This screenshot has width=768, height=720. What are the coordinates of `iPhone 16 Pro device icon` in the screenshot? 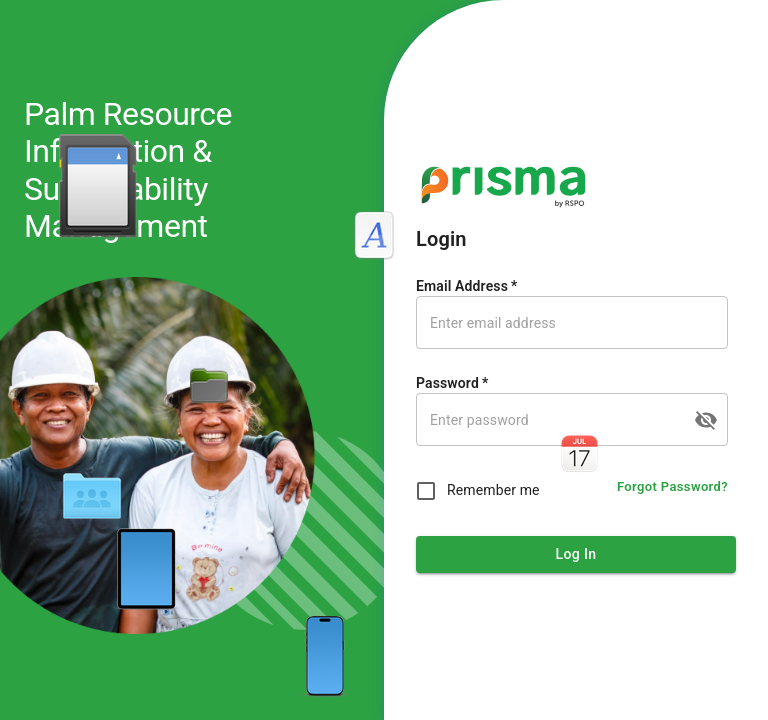 It's located at (325, 657).